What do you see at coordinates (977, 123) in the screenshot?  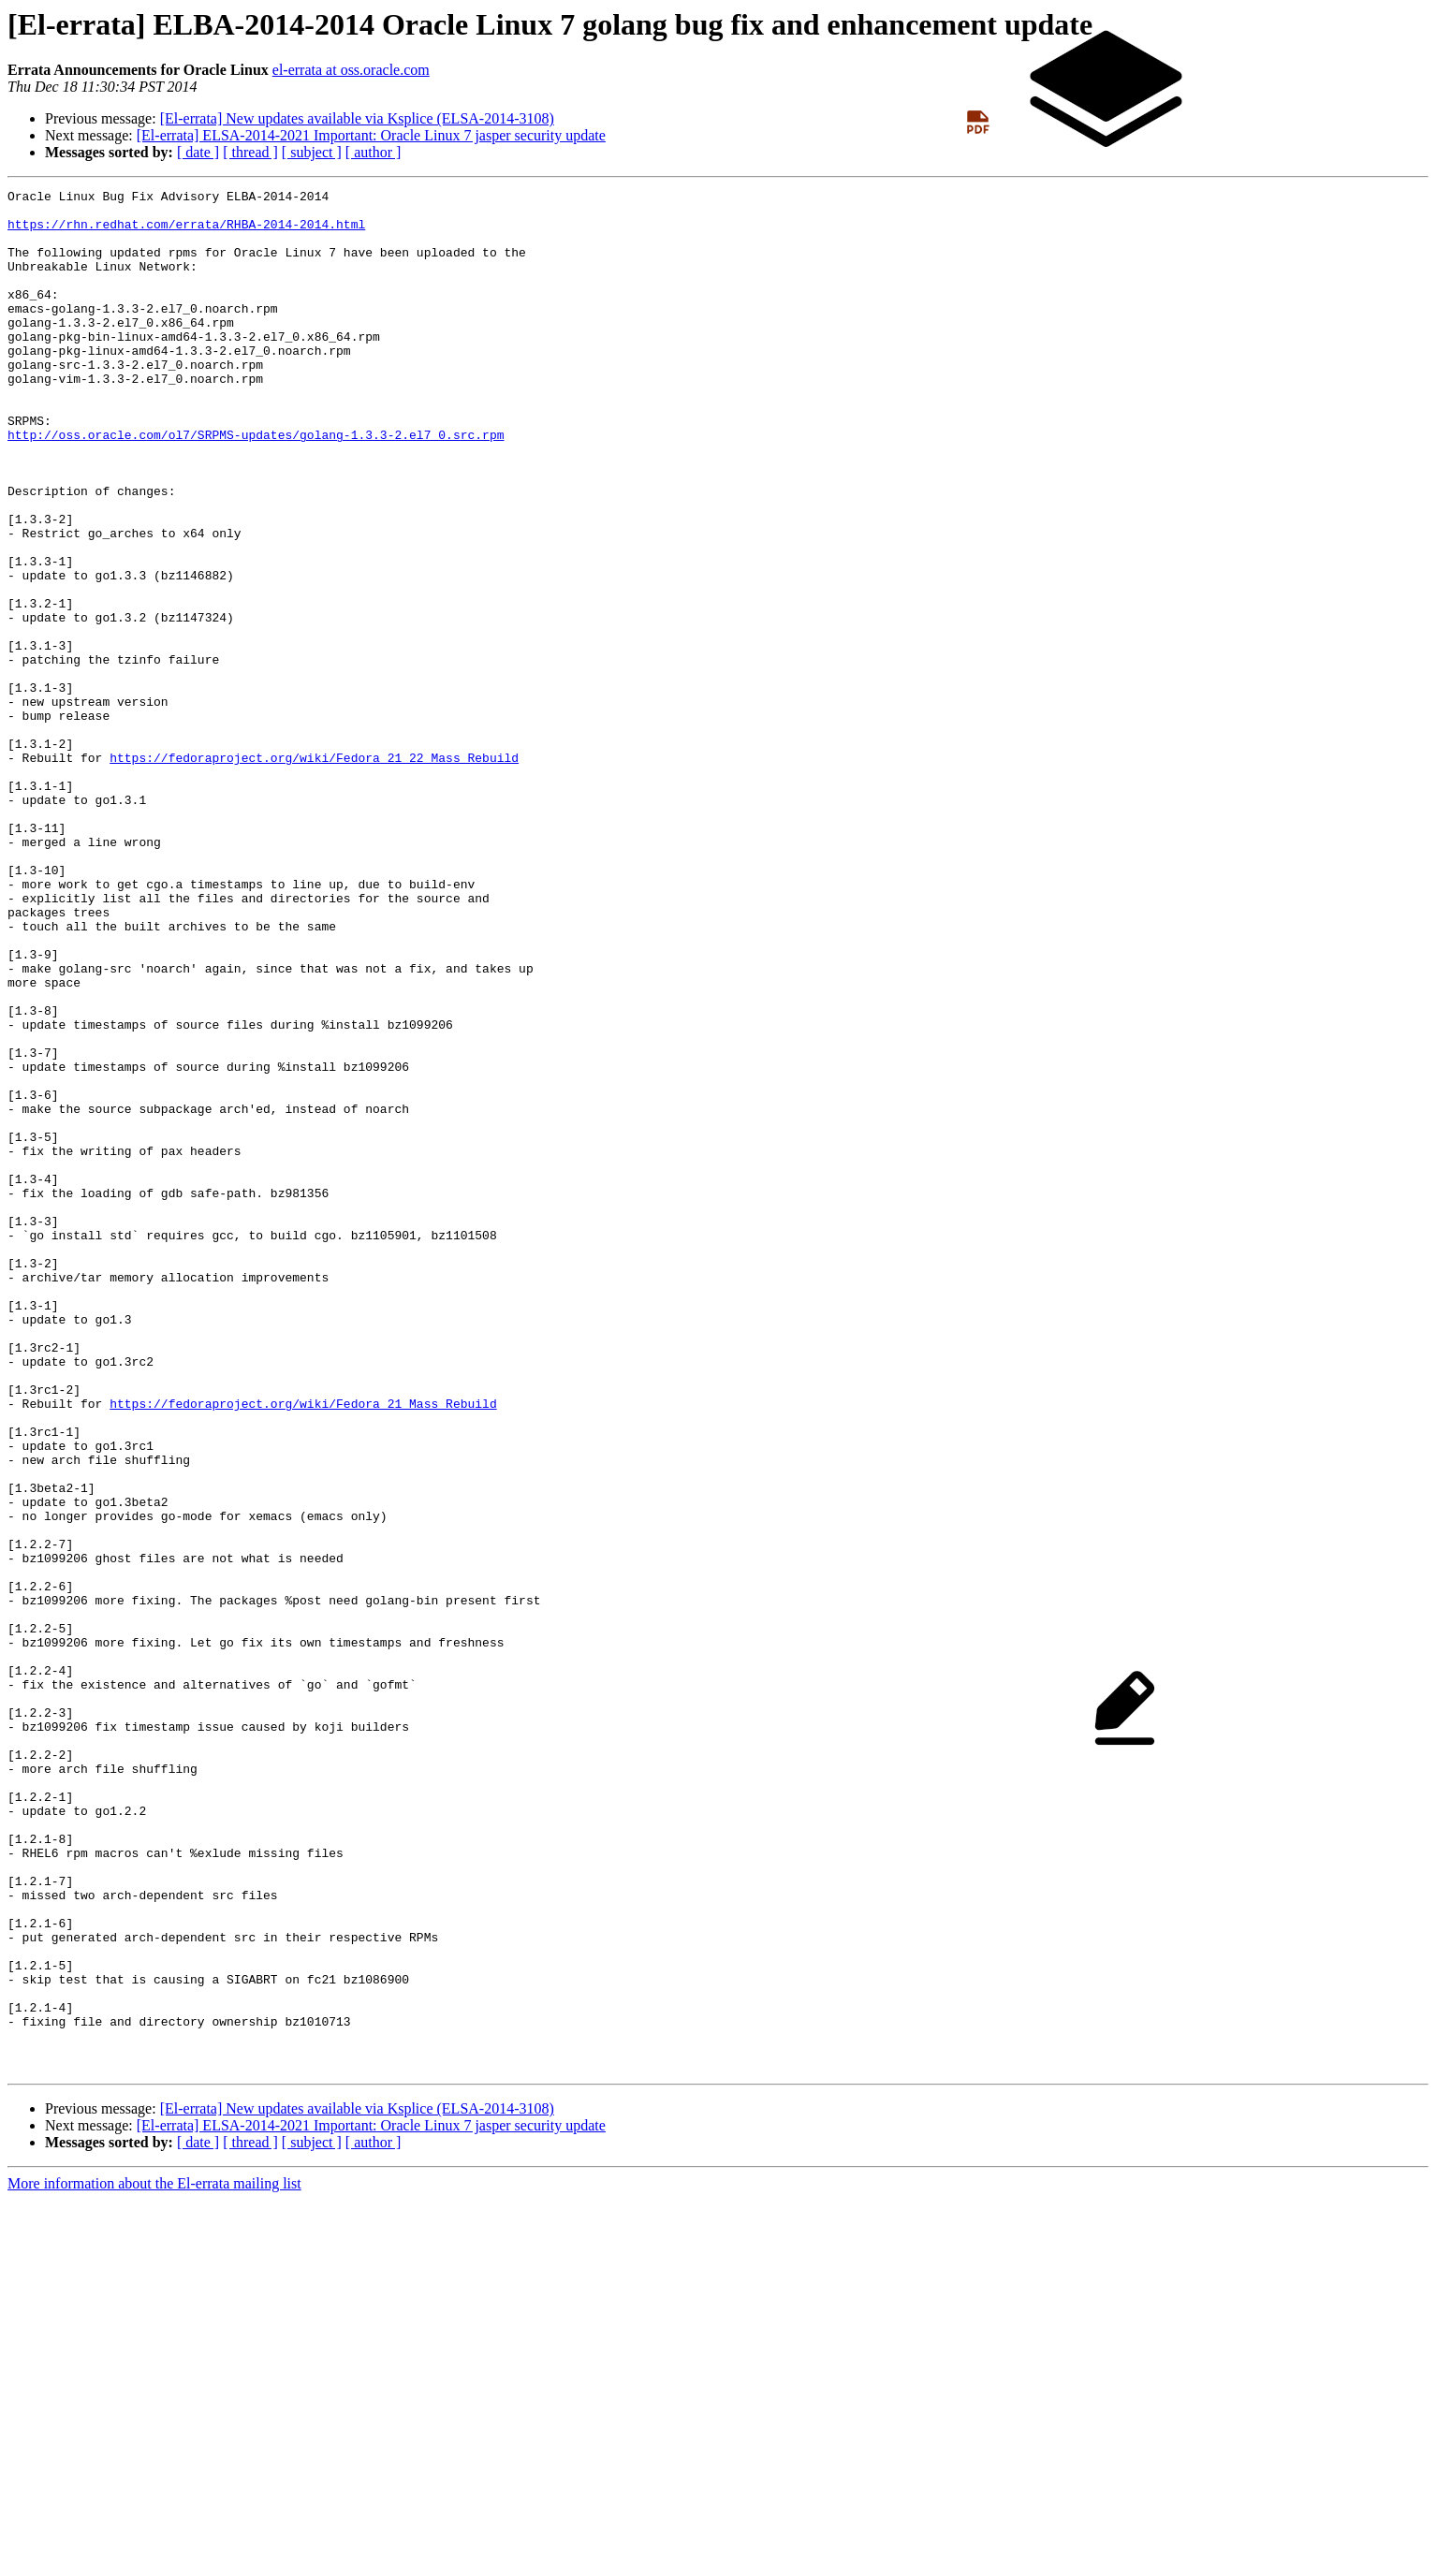 I see `open a PDF document` at bounding box center [977, 123].